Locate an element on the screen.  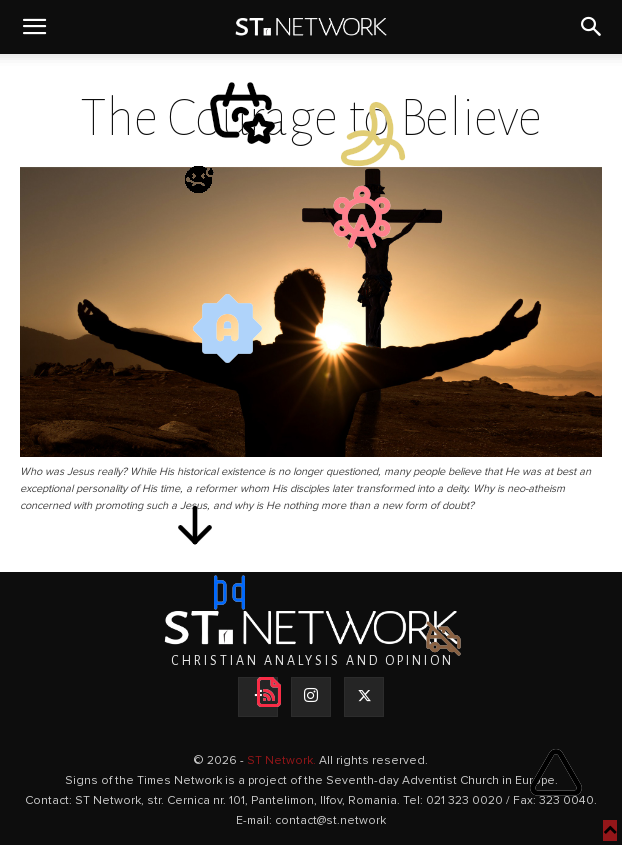
report feeling unwell or sick is located at coordinates (198, 179).